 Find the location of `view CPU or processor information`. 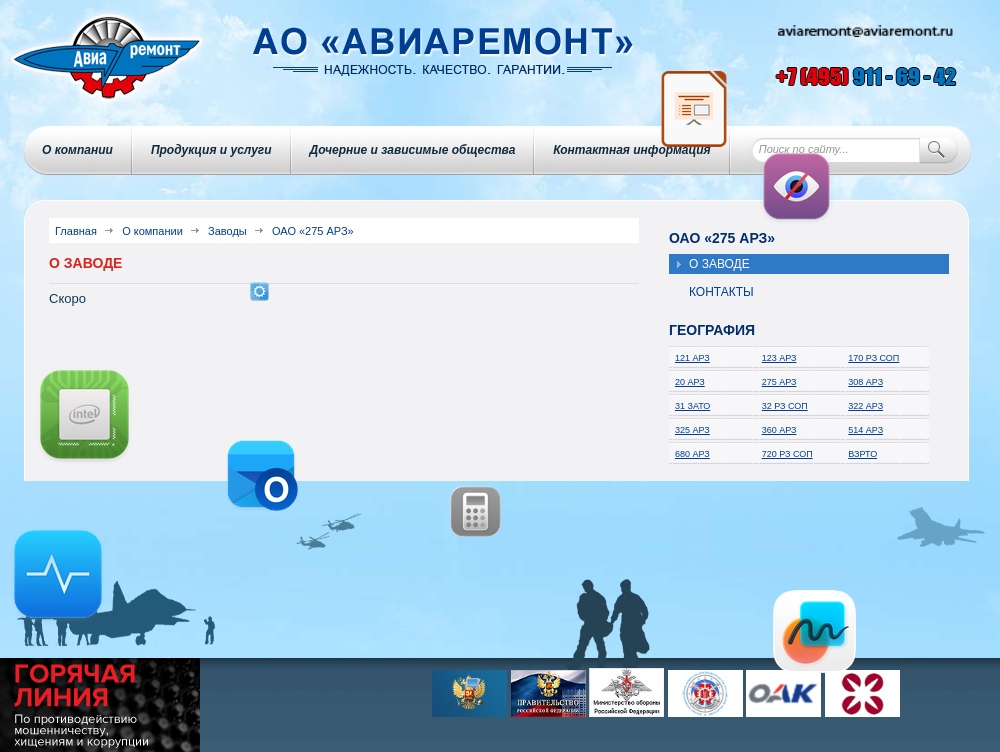

view CPU or processor information is located at coordinates (84, 414).